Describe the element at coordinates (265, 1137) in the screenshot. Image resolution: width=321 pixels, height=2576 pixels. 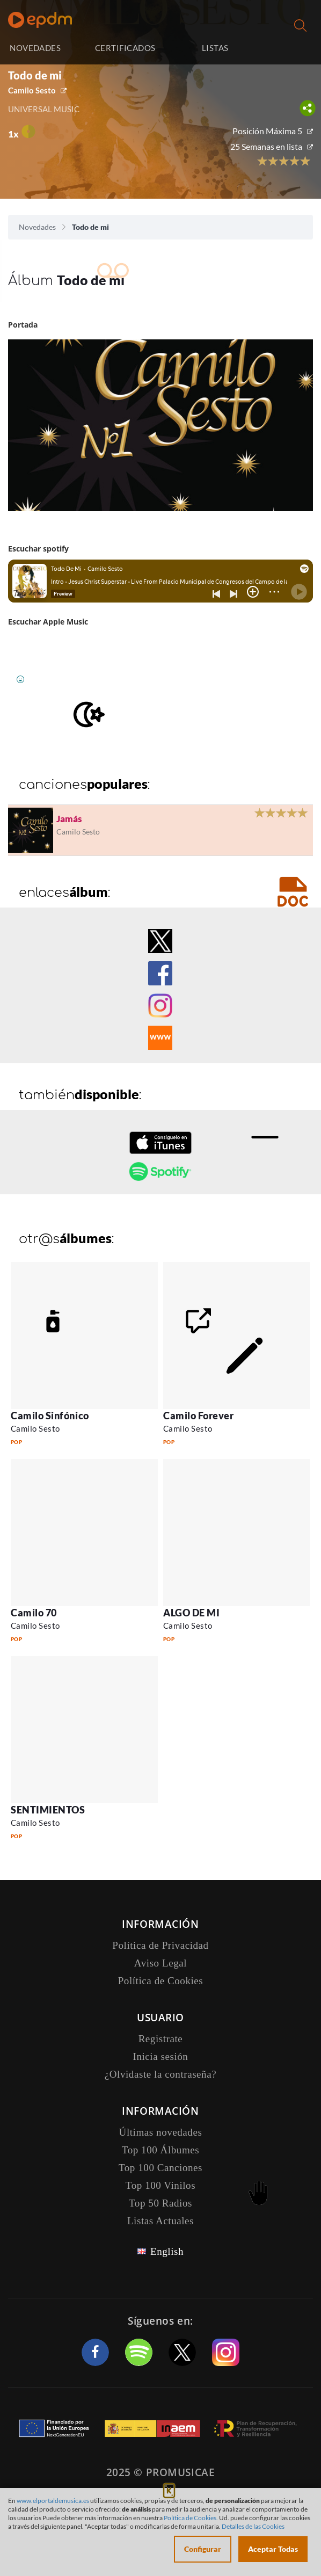
I see `remove an item from a list` at that location.